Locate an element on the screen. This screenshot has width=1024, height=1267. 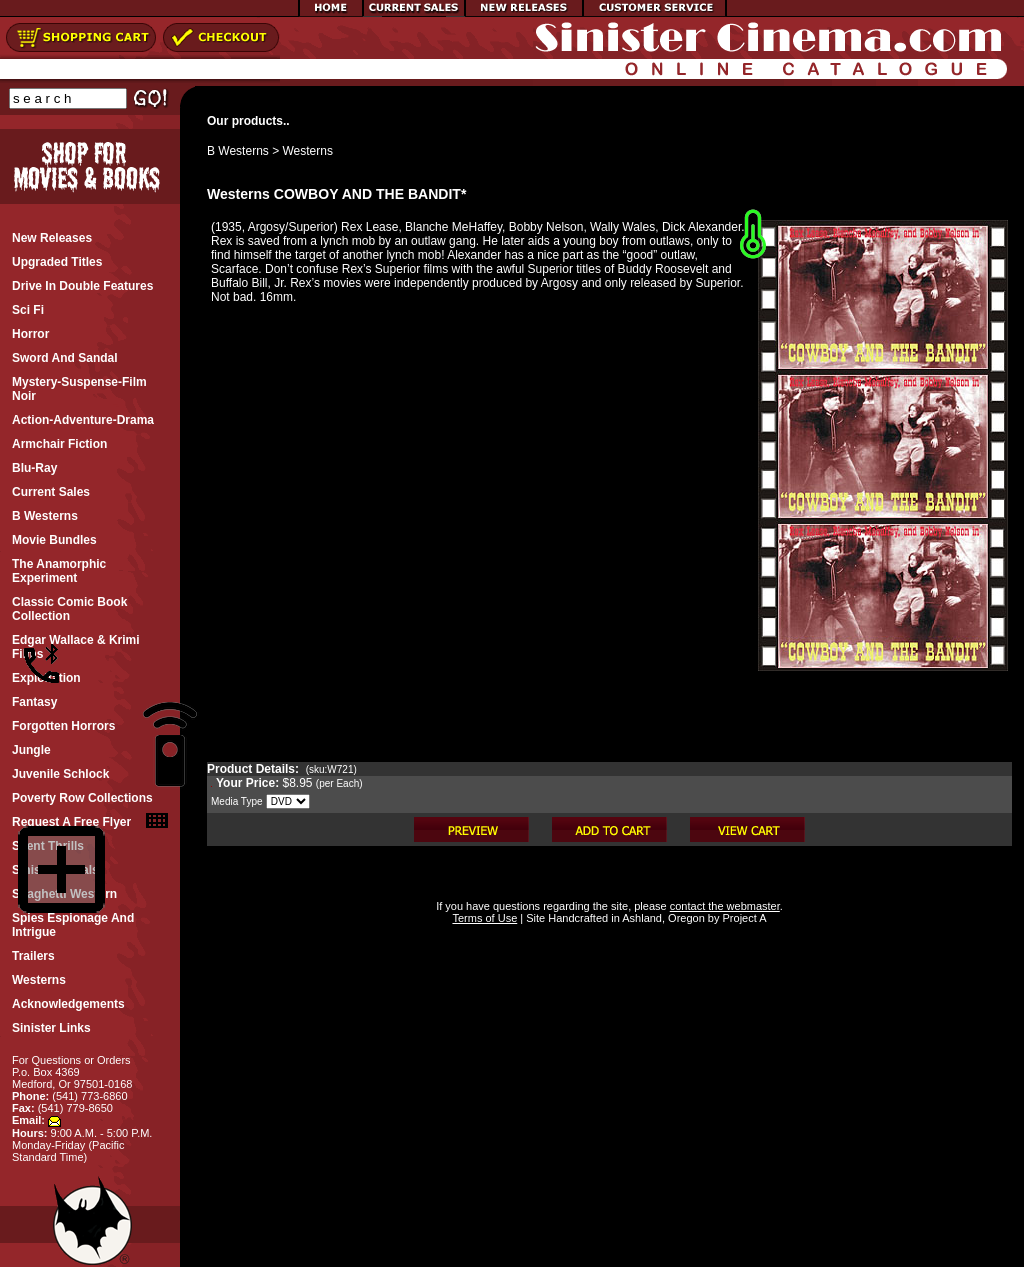
access remote control settings is located at coordinates (170, 746).